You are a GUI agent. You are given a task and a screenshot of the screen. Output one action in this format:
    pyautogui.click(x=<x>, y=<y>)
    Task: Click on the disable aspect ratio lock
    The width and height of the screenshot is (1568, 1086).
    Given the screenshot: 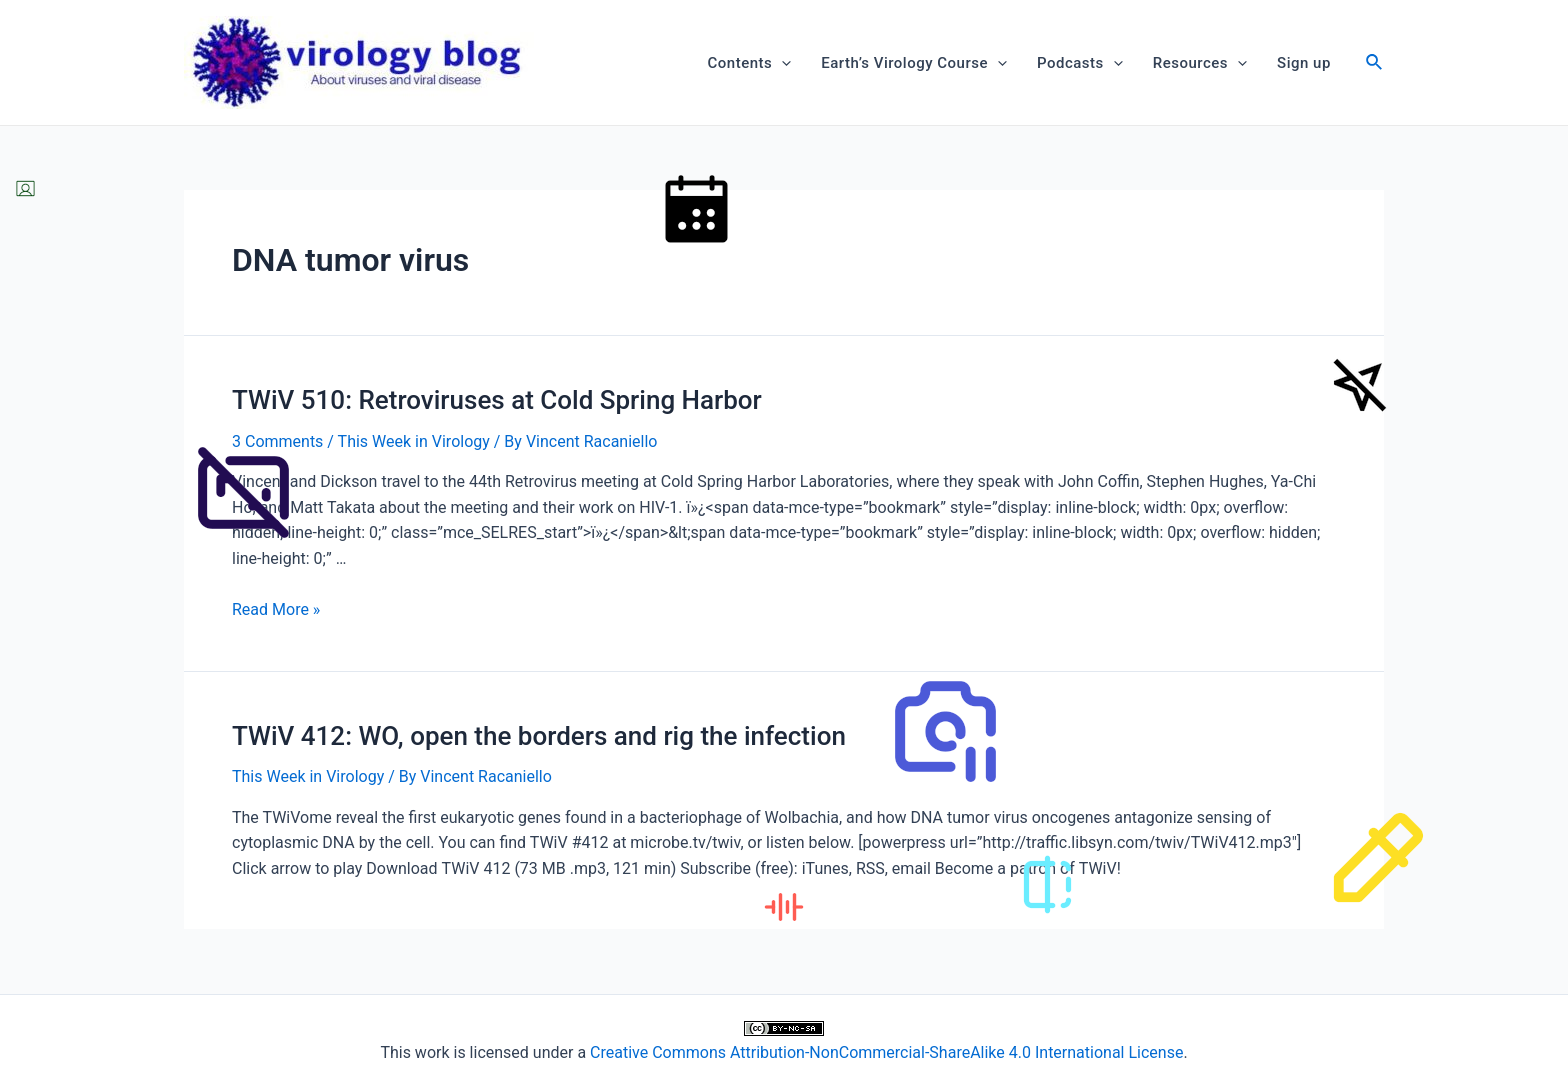 What is the action you would take?
    pyautogui.click(x=243, y=492)
    